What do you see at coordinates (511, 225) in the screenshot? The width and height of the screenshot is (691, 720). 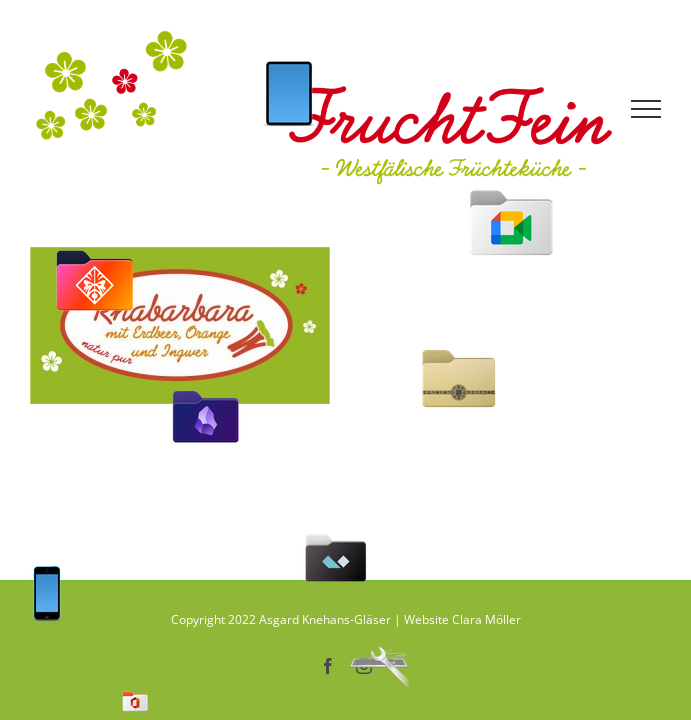 I see `open folder containing Google Meet files` at bounding box center [511, 225].